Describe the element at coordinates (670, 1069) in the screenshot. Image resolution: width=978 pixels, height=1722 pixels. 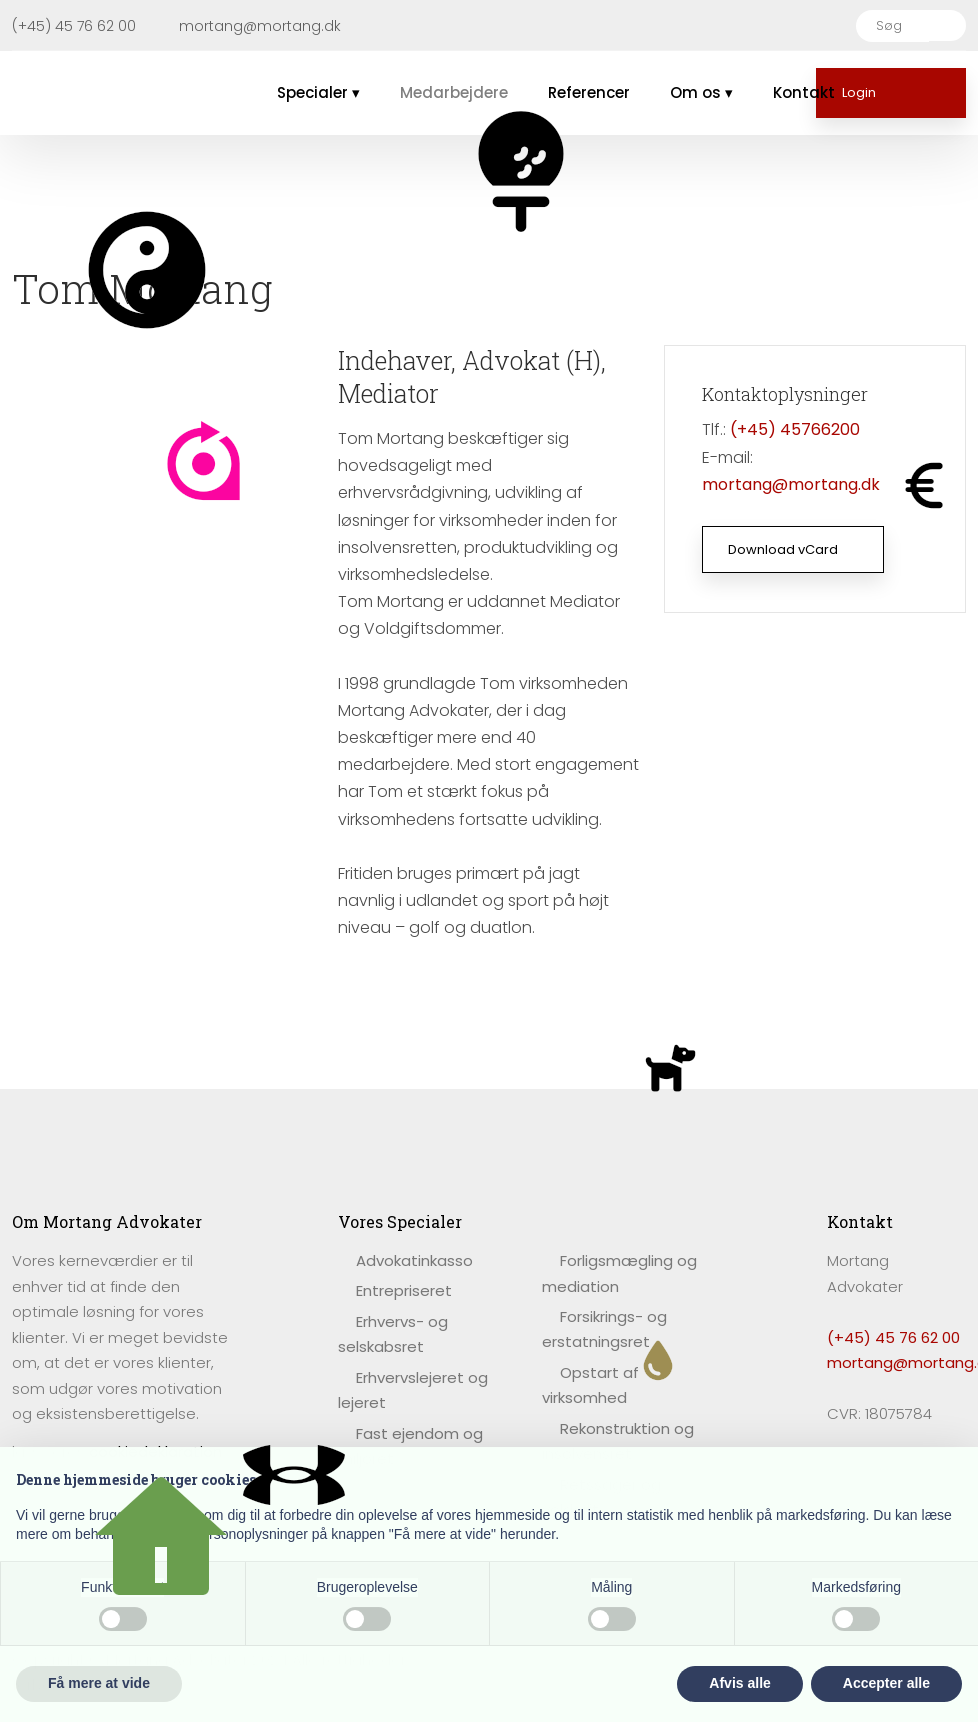
I see `view pet-related services or features` at that location.